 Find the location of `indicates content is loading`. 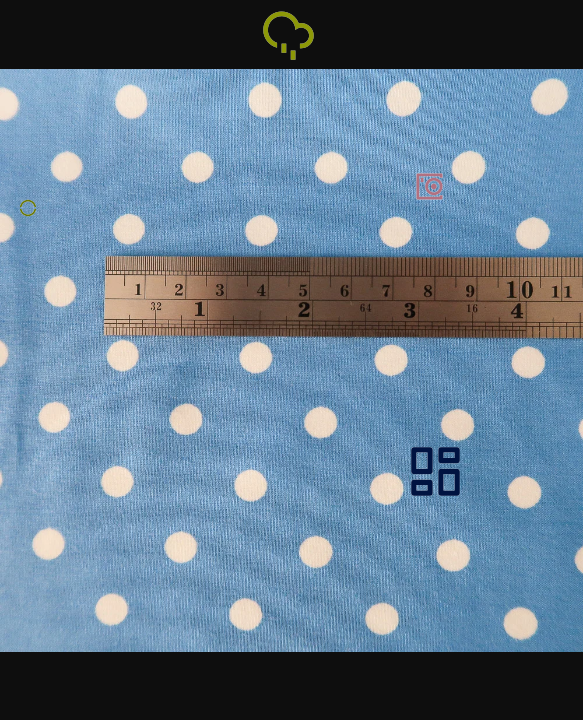

indicates content is loading is located at coordinates (28, 208).